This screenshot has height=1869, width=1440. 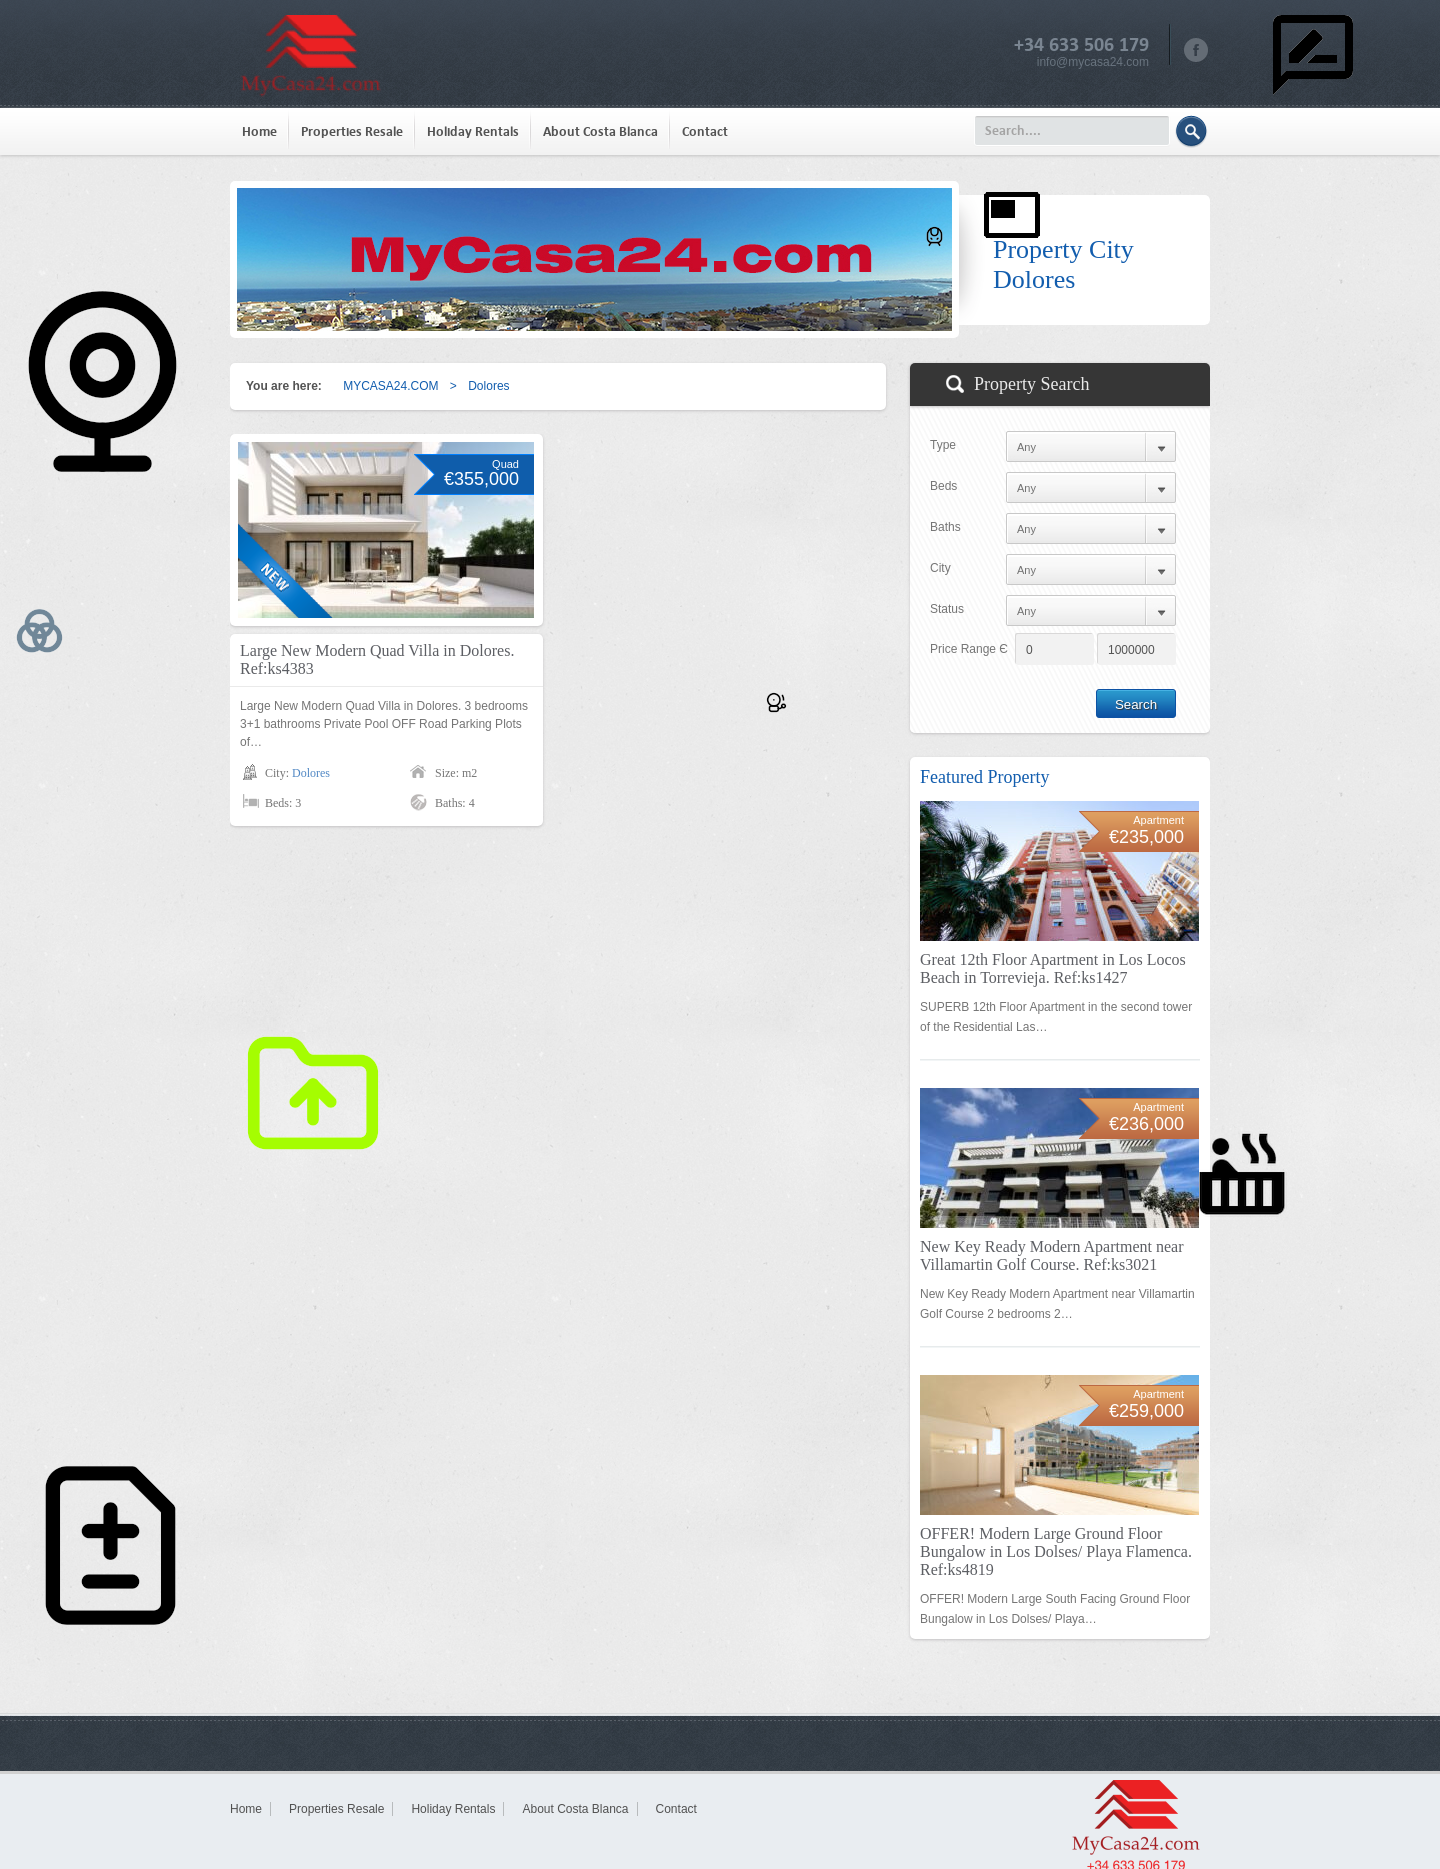 What do you see at coordinates (934, 236) in the screenshot?
I see `view train or rail transit options` at bounding box center [934, 236].